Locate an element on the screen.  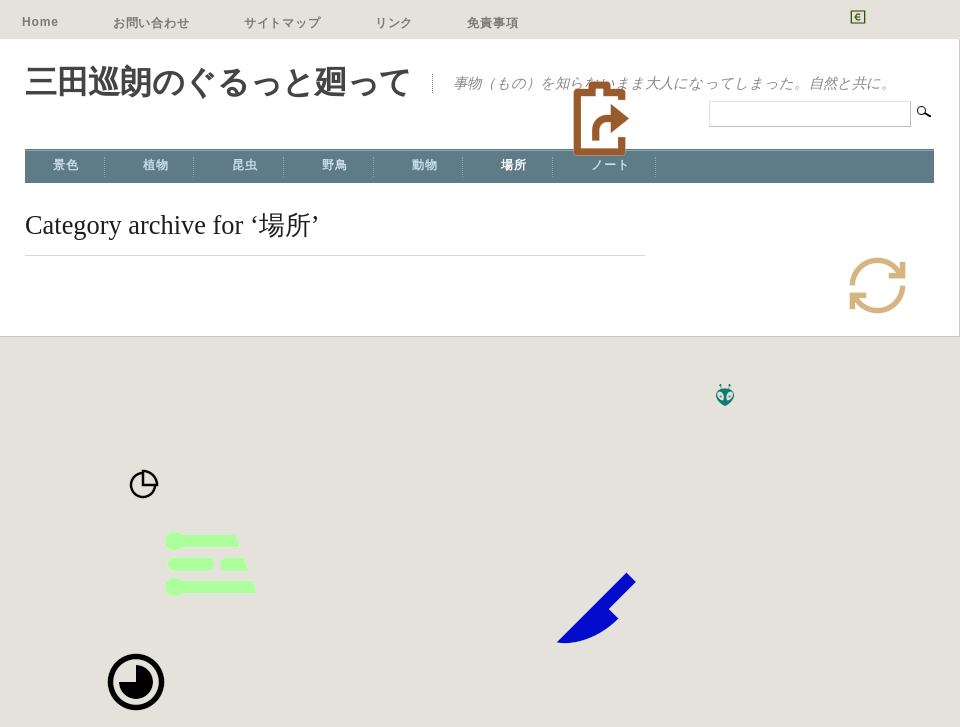
share battery power with another device is located at coordinates (599, 118).